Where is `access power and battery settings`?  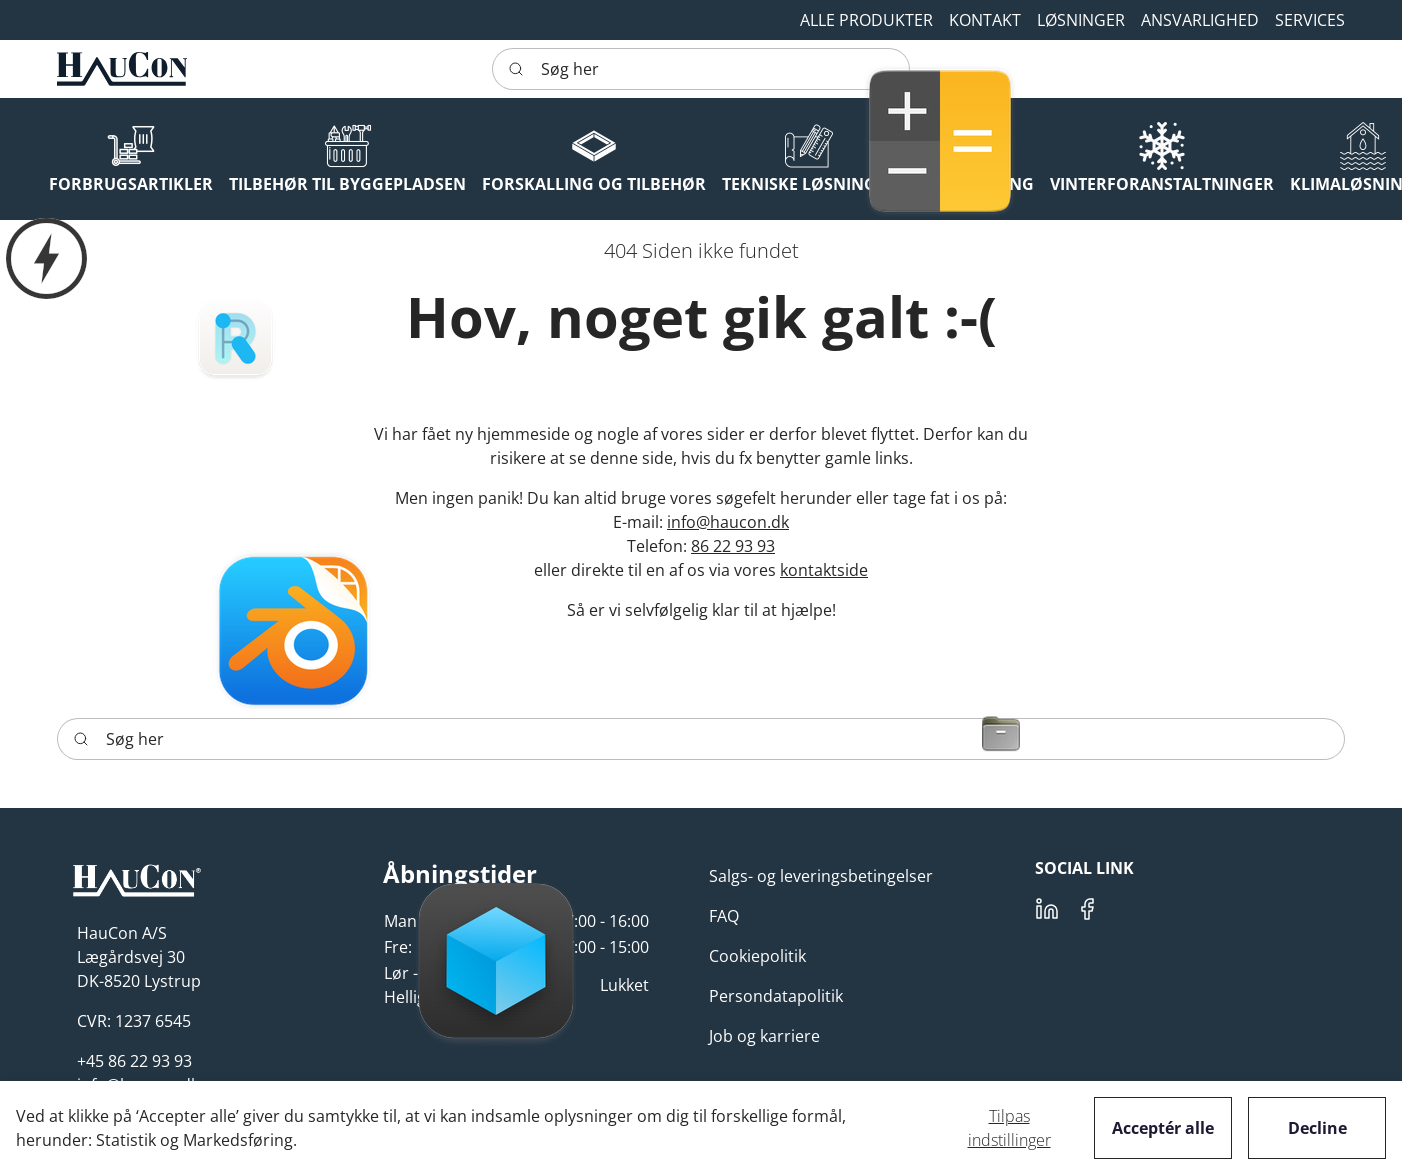
access power and battery settings is located at coordinates (46, 258).